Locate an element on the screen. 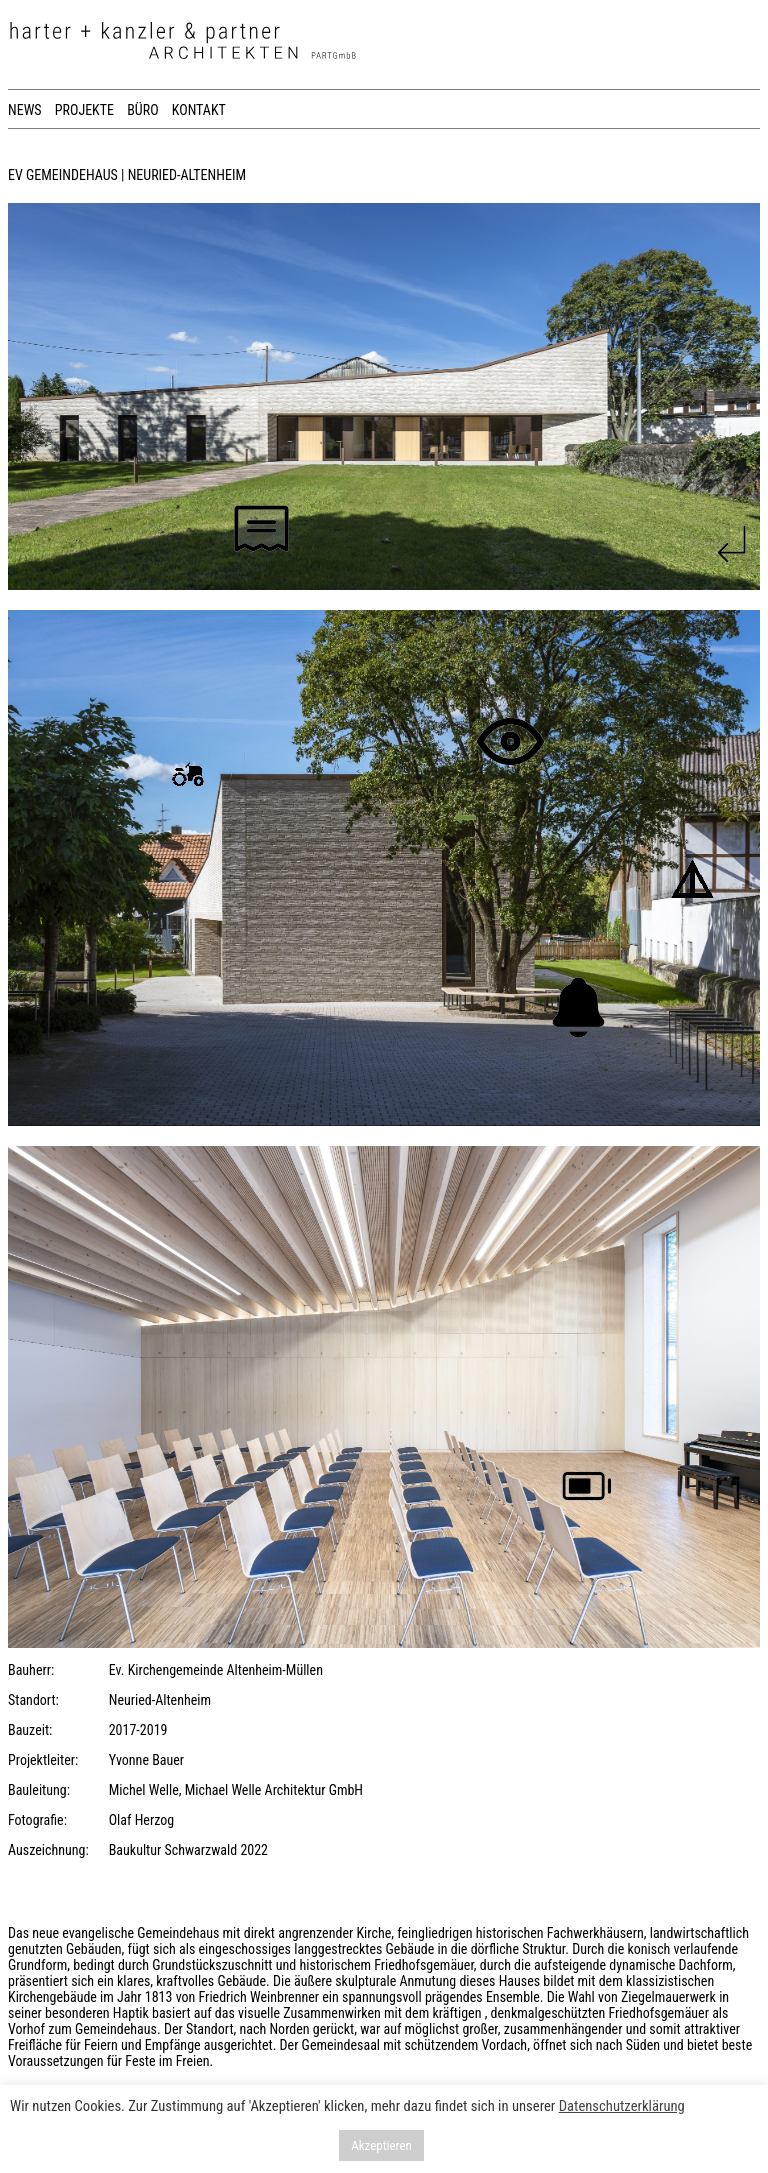 The width and height of the screenshot is (768, 2173). view purchase receipt or transaction details is located at coordinates (261, 528).